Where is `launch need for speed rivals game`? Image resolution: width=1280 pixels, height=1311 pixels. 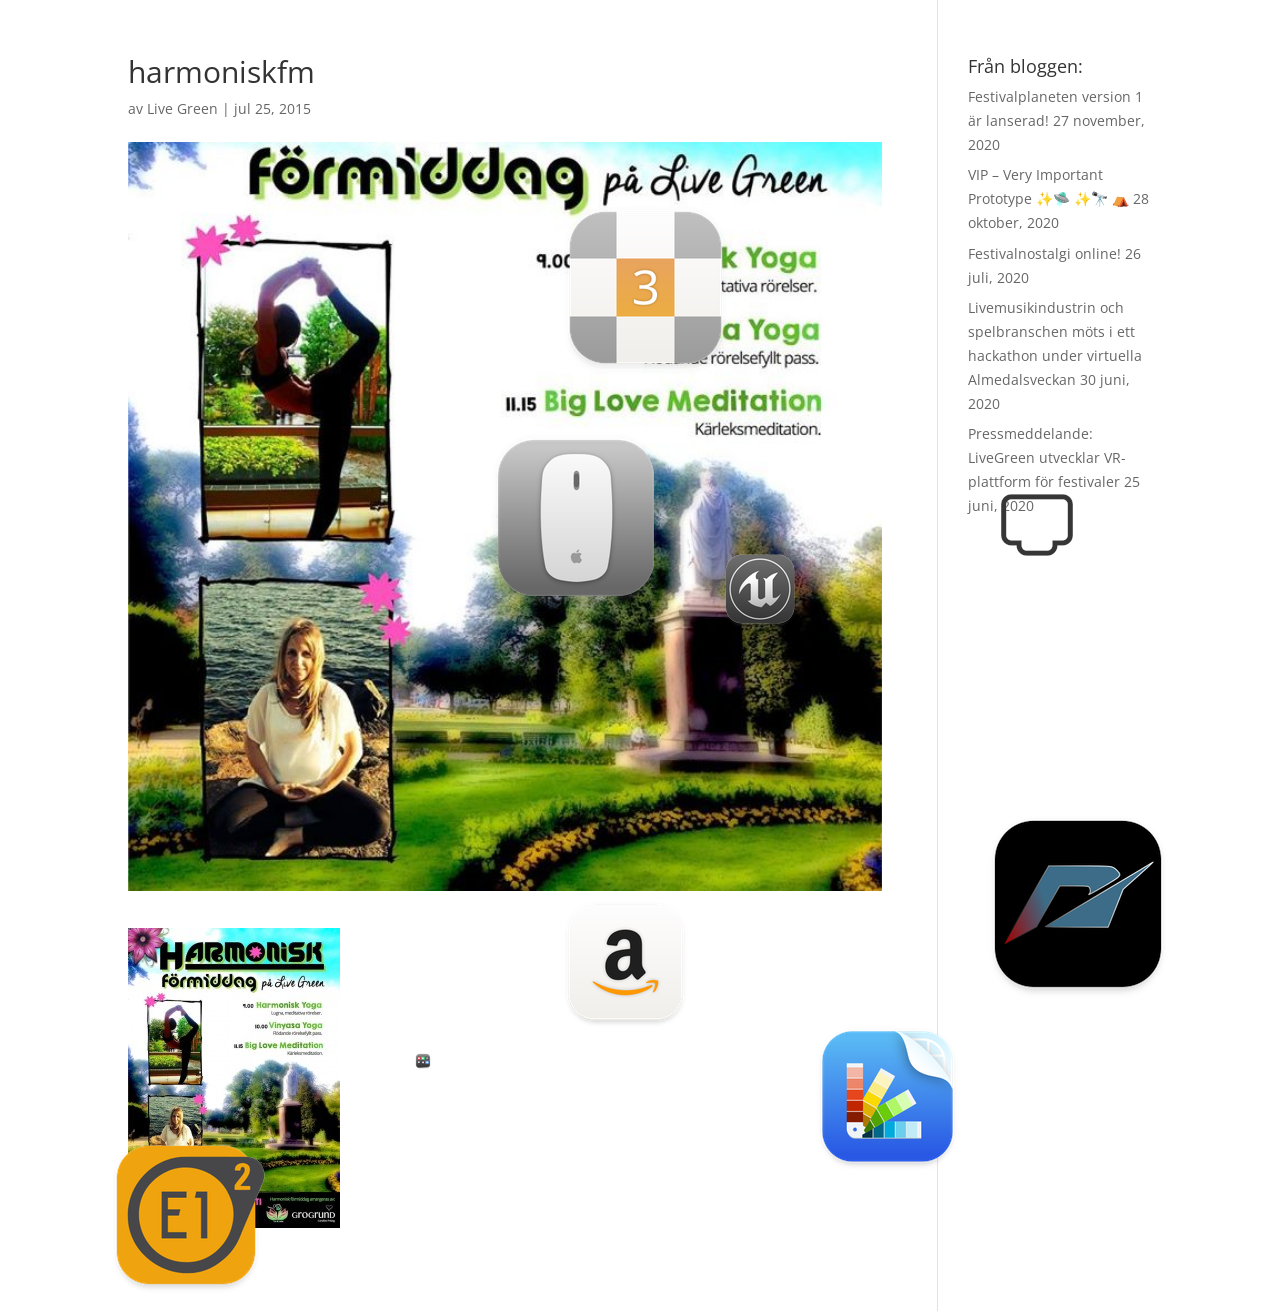 launch need for speed rivals game is located at coordinates (1078, 904).